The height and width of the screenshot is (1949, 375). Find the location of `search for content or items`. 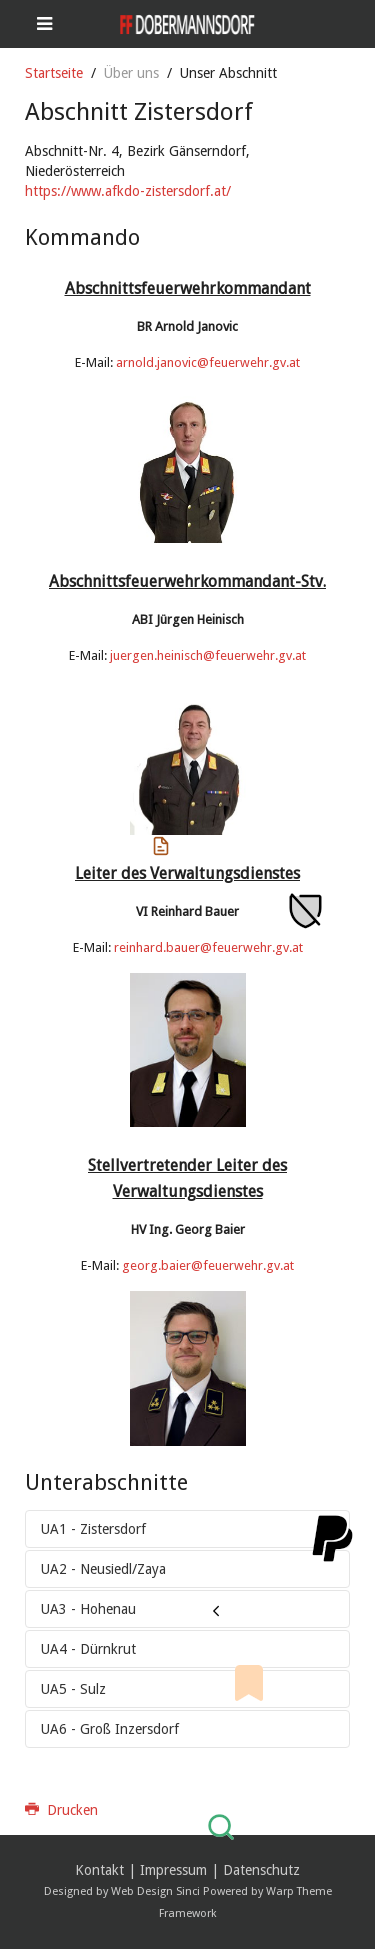

search for content or items is located at coordinates (221, 1827).